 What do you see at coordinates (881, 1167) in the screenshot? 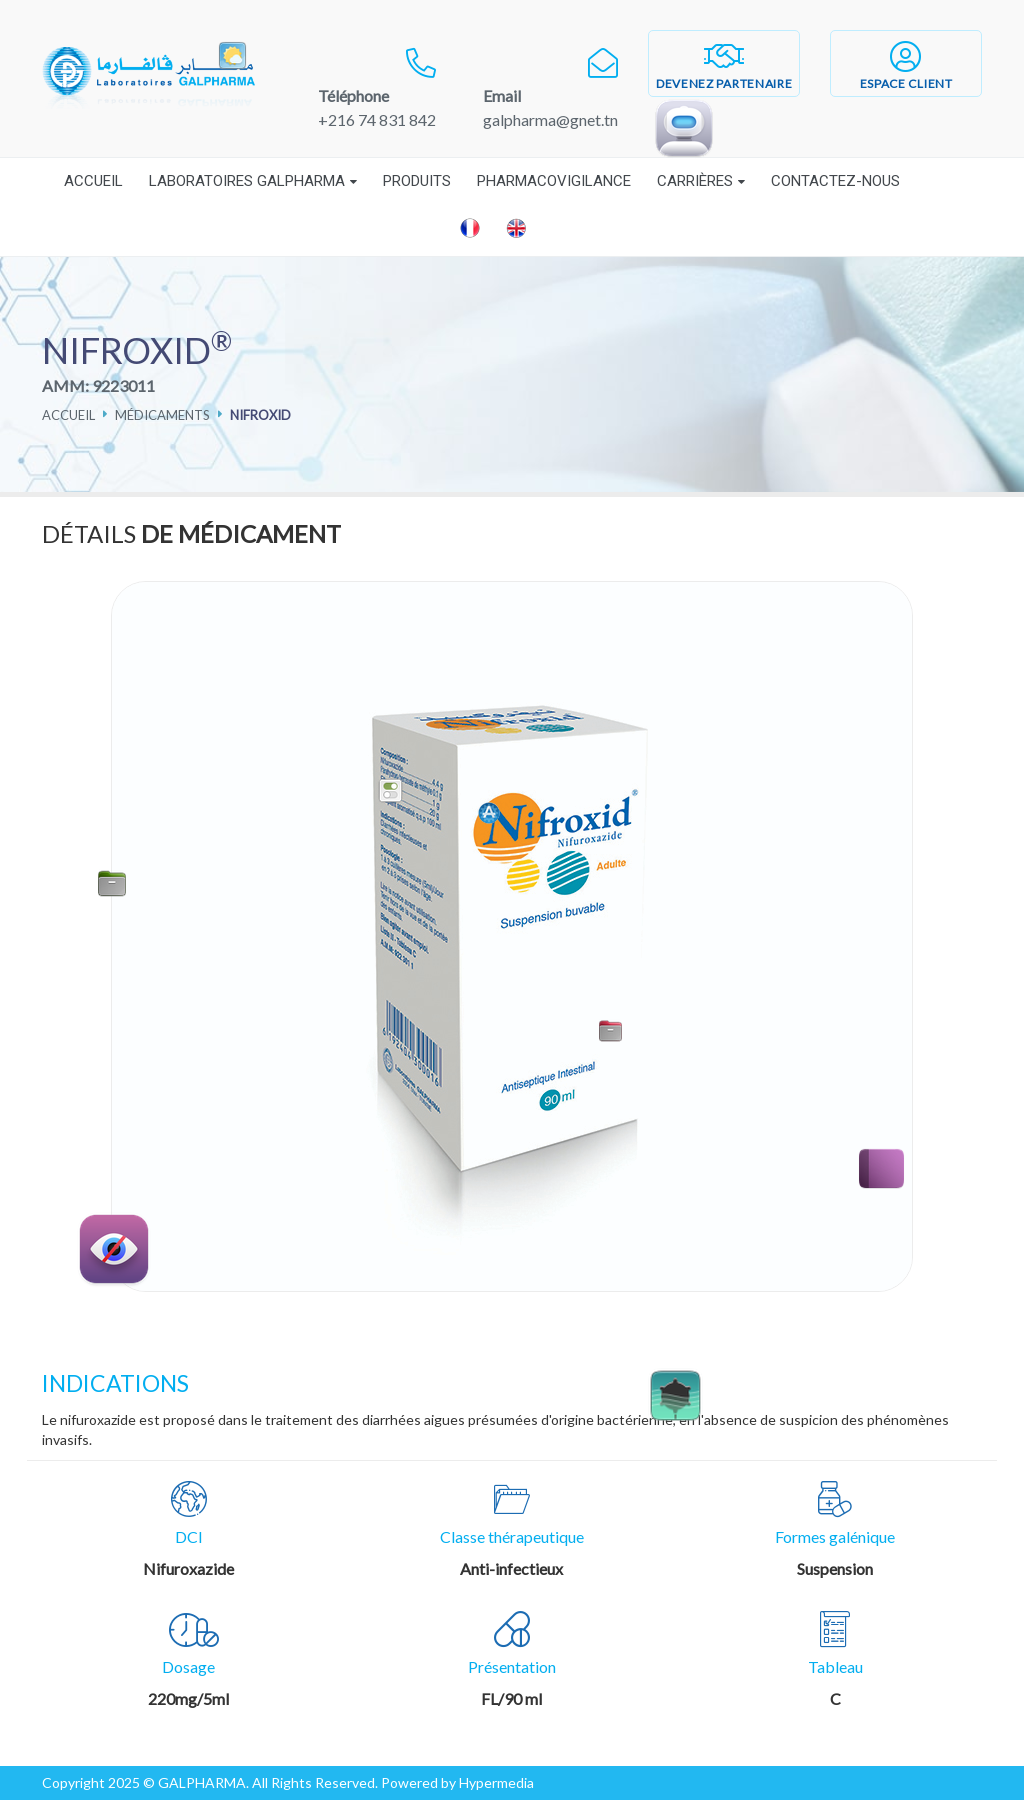
I see `access desktop folder` at bounding box center [881, 1167].